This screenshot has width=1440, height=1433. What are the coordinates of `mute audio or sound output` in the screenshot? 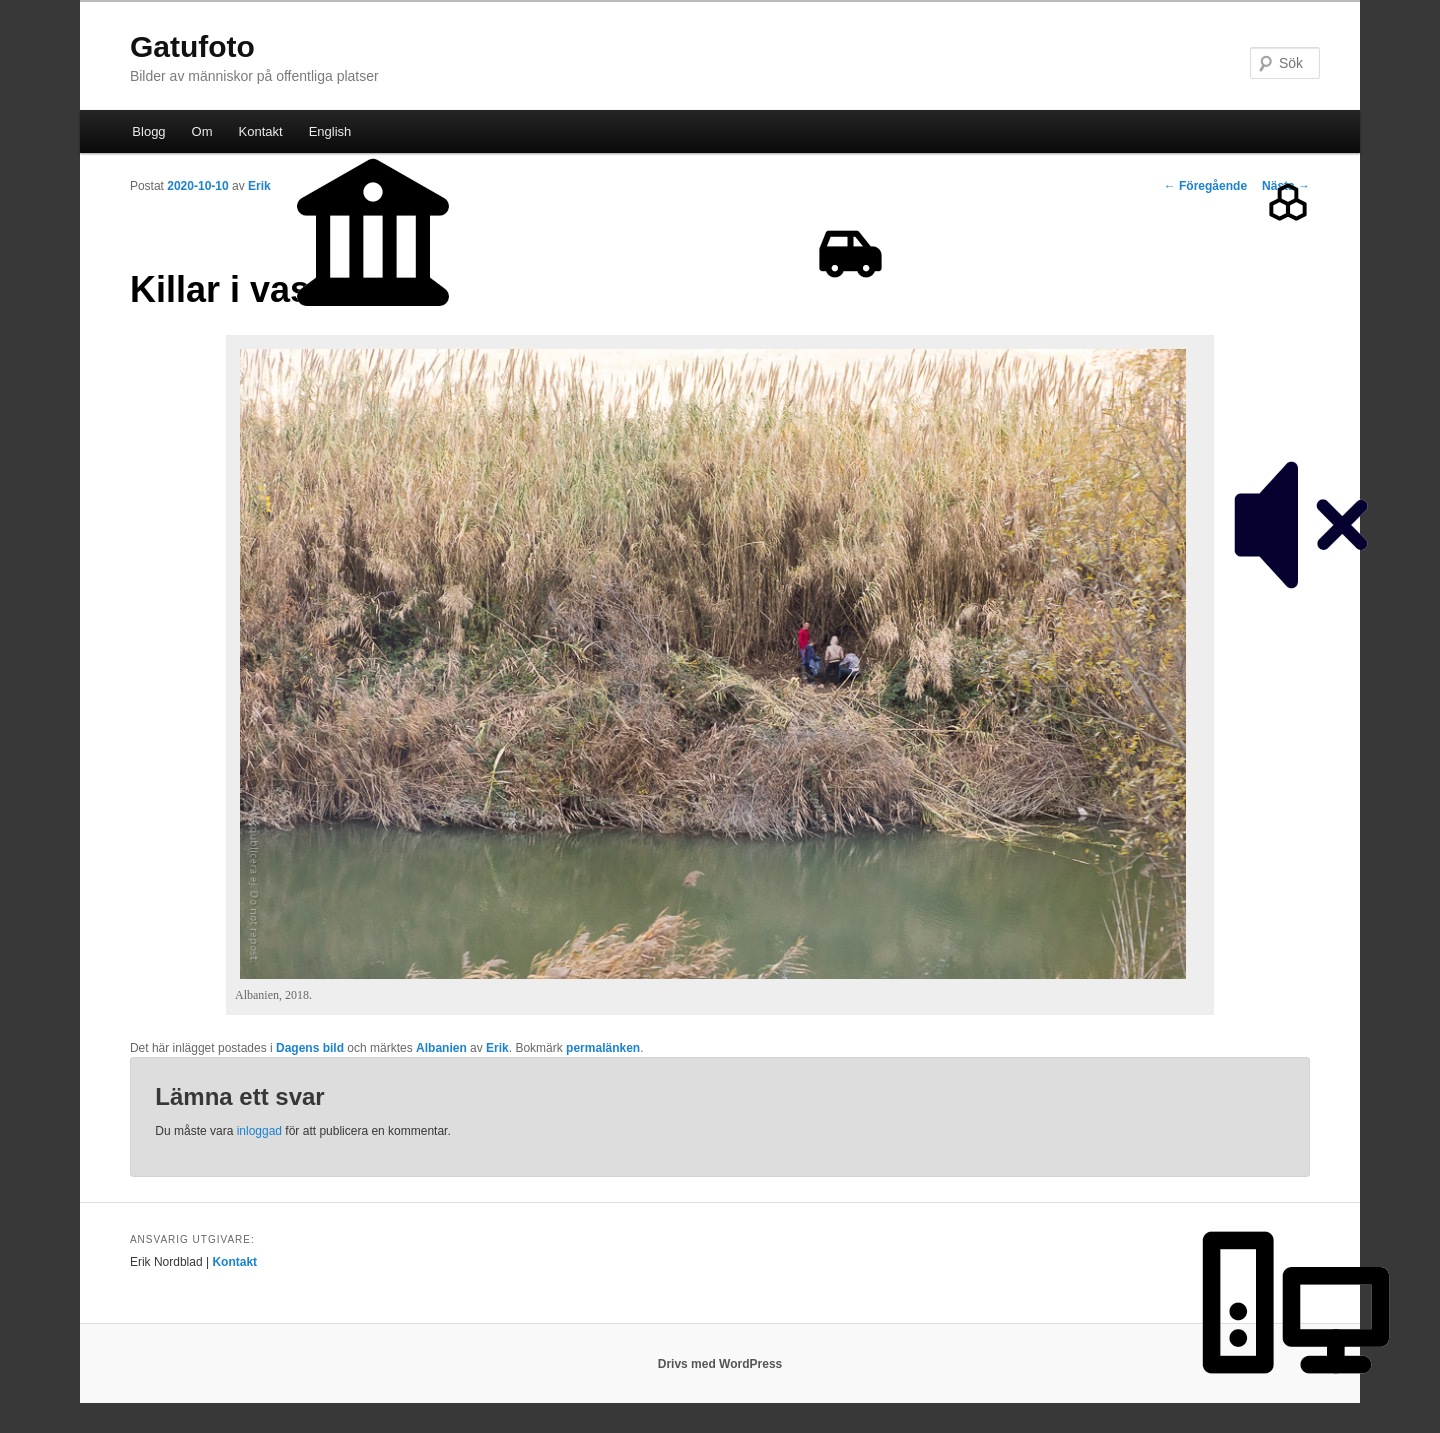 It's located at (1298, 525).